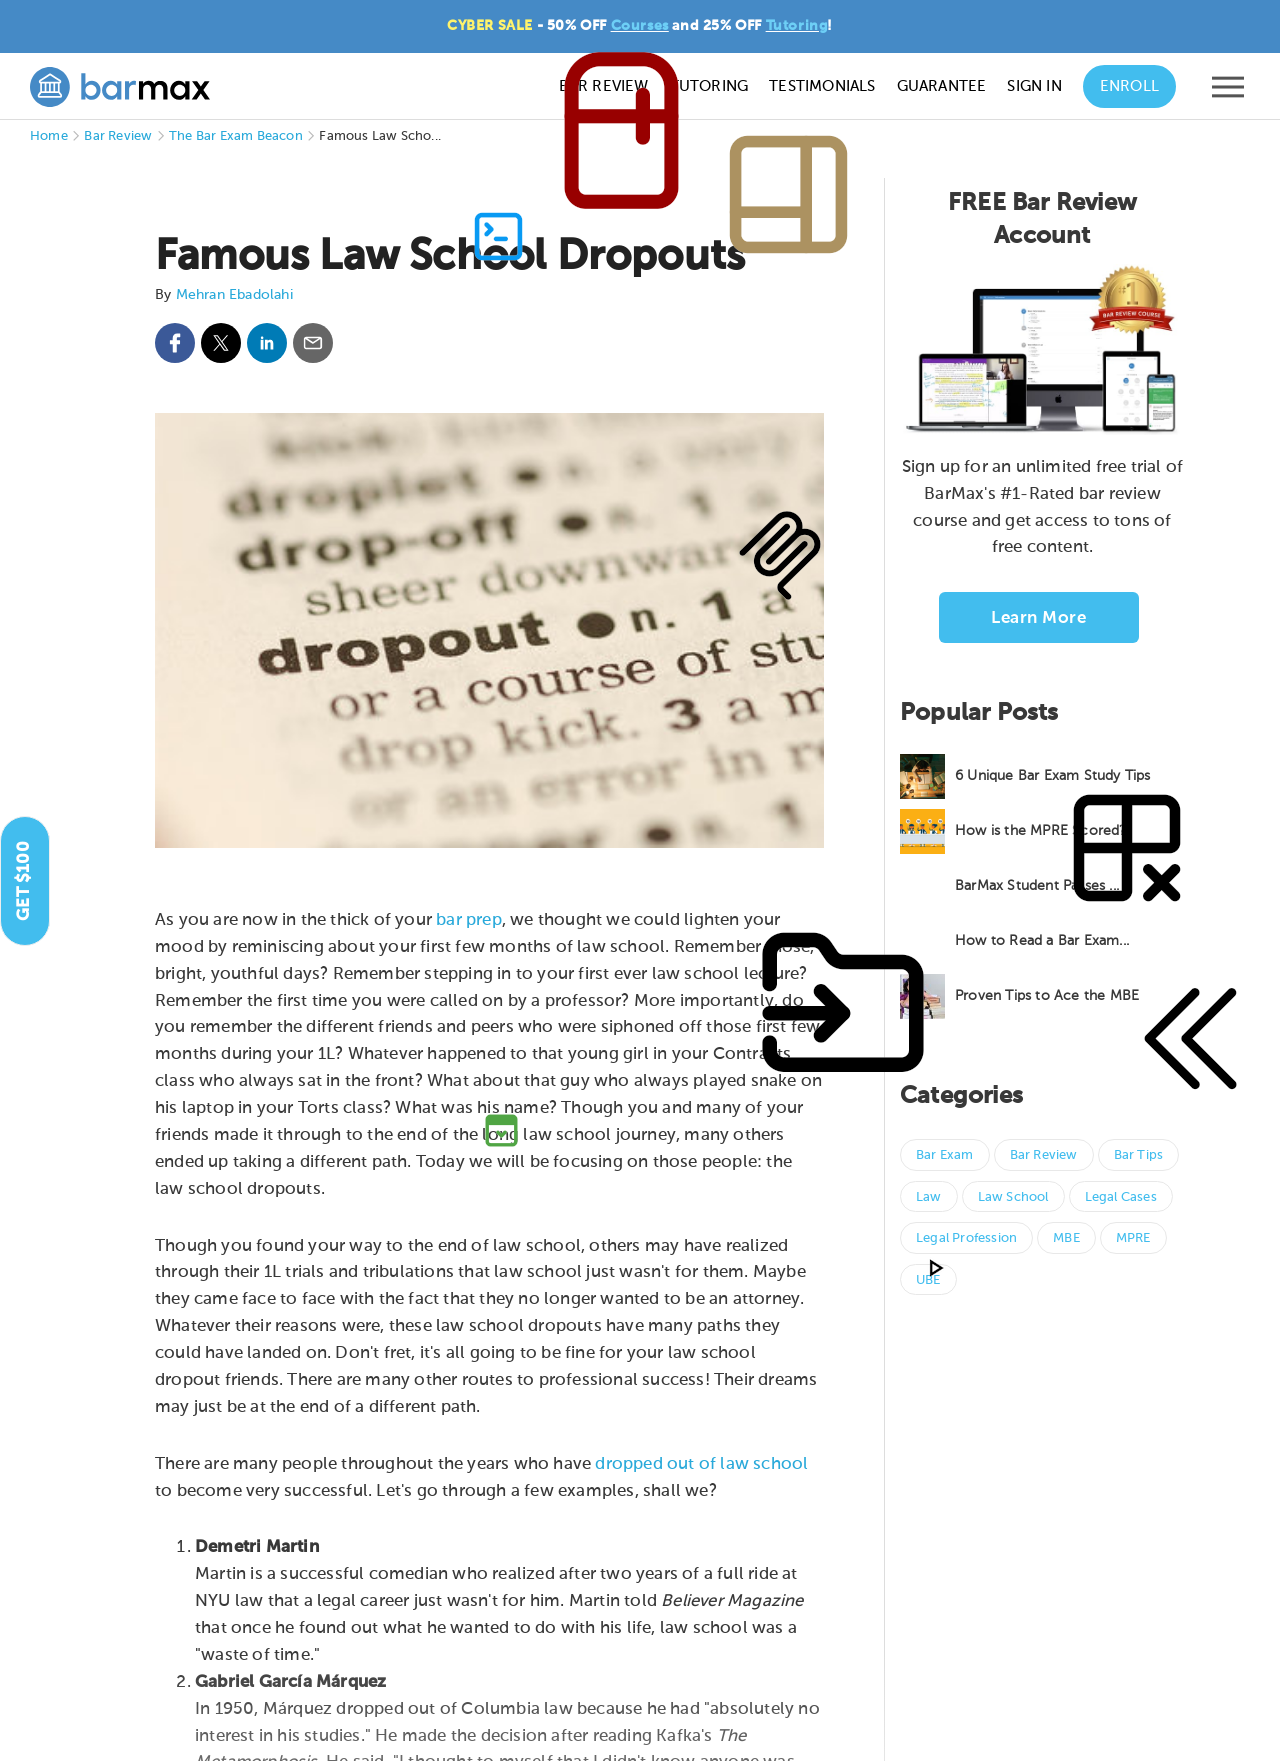  Describe the element at coordinates (1127, 848) in the screenshot. I see `remove a grid item or tile` at that location.